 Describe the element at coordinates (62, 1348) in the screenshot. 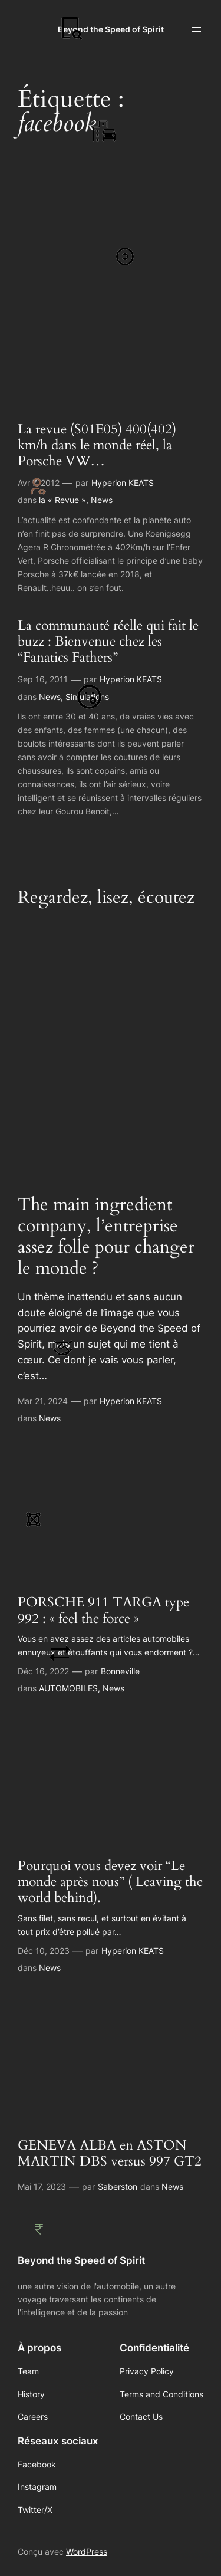

I see `indicates a partnership or collaboration` at that location.